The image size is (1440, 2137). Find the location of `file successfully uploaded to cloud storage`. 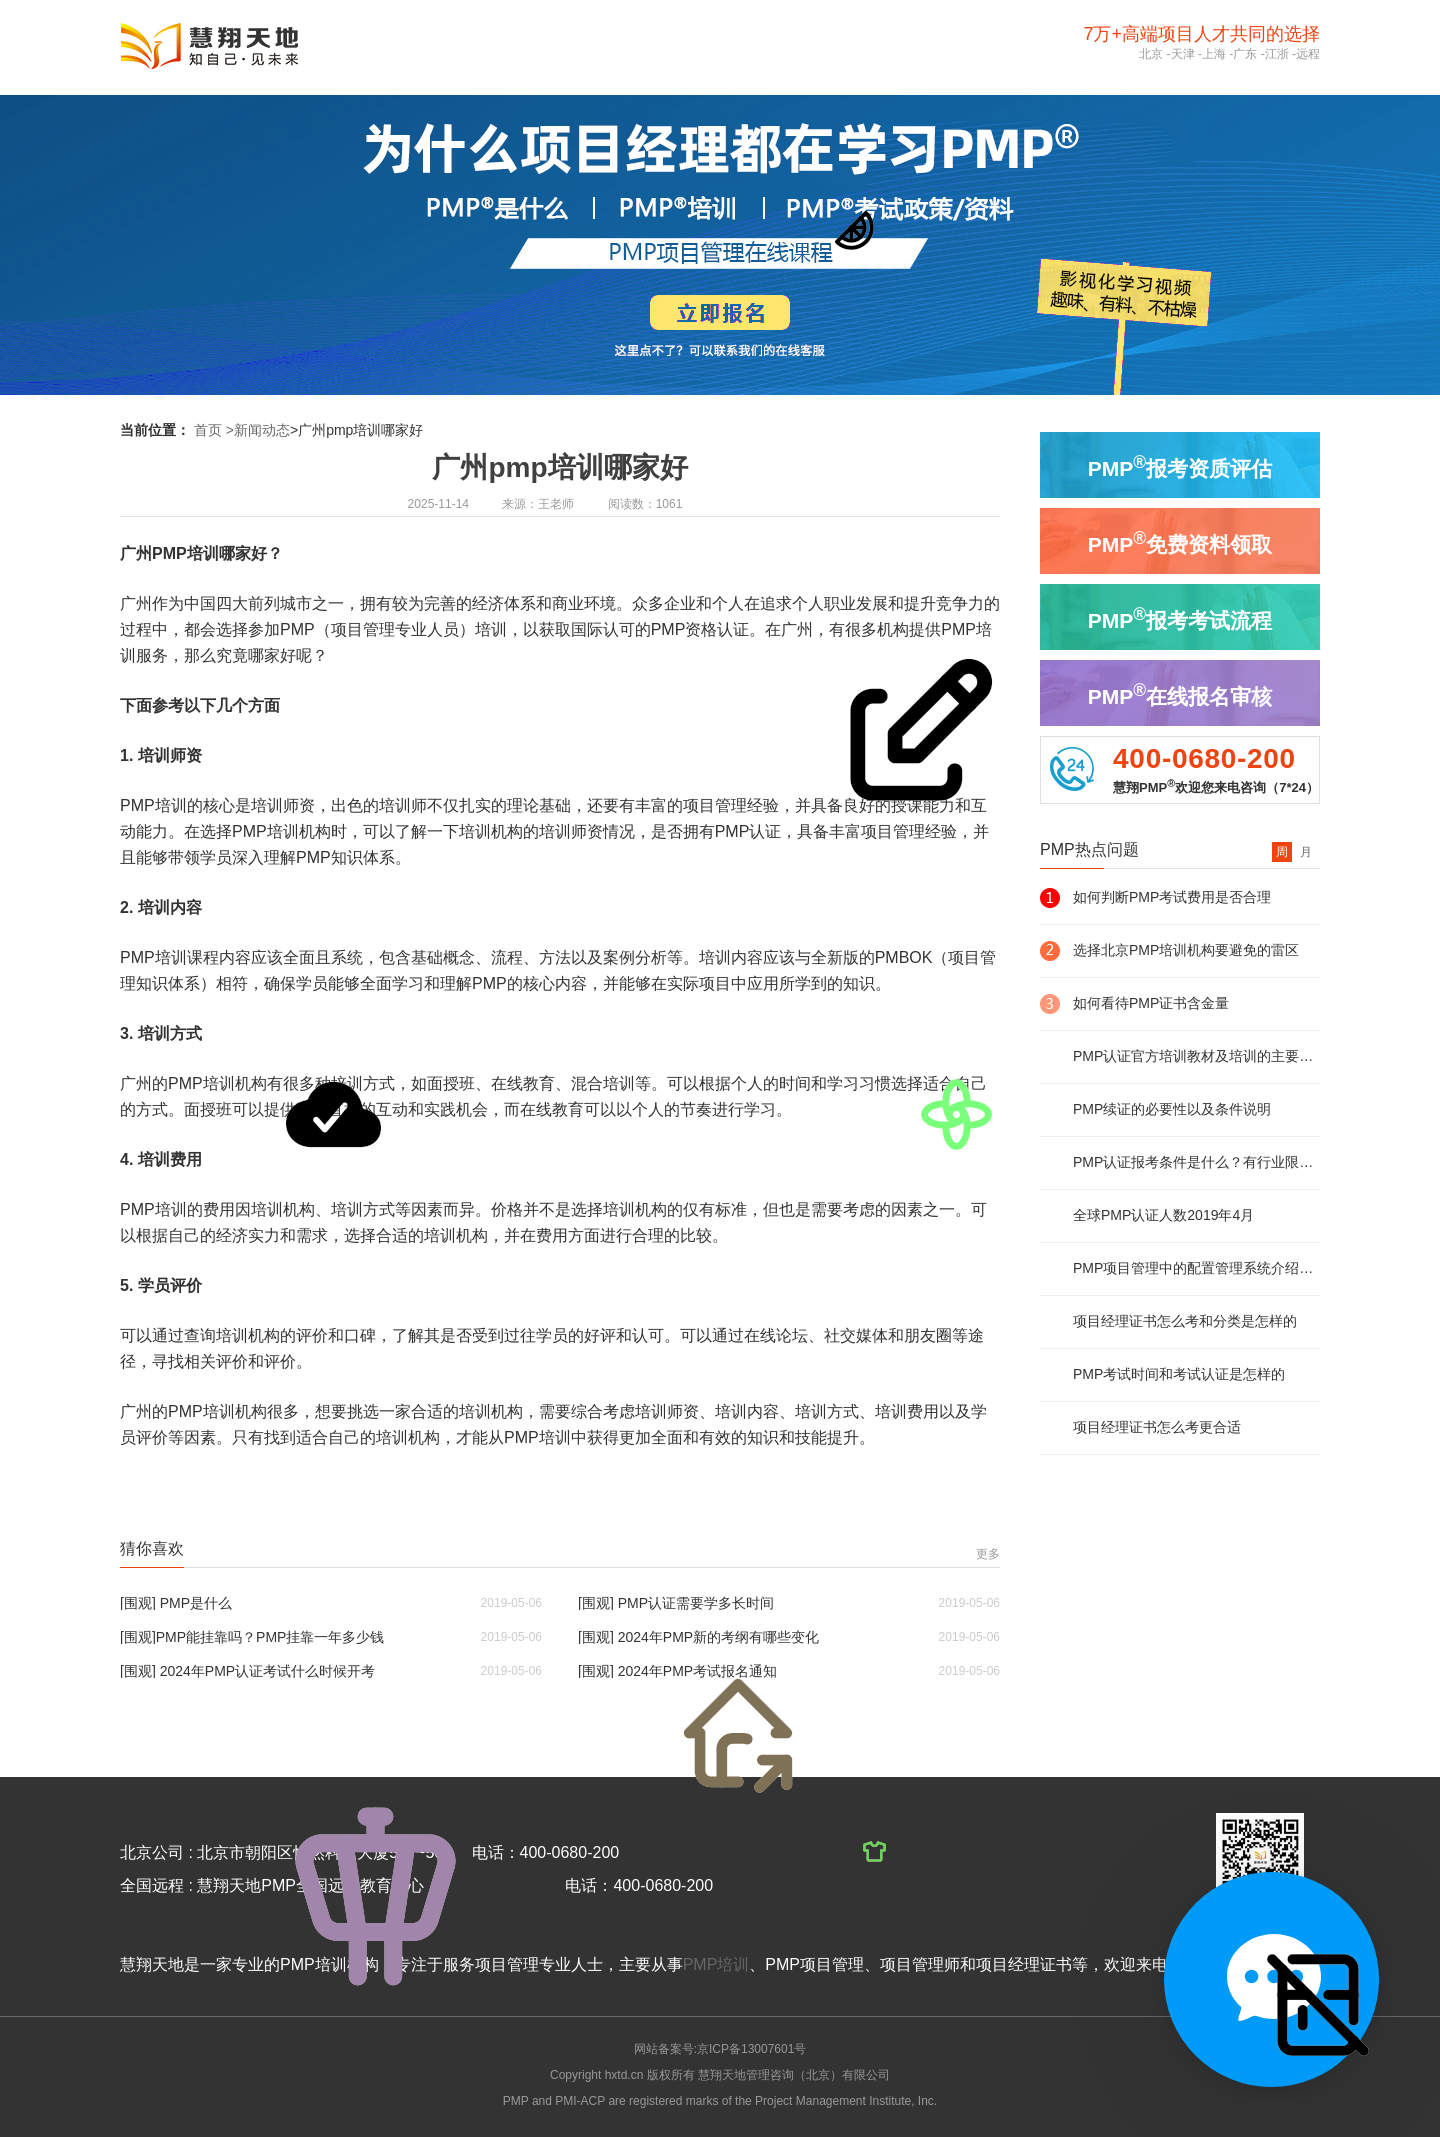

file successfully uploaded to cloud storage is located at coordinates (333, 1114).